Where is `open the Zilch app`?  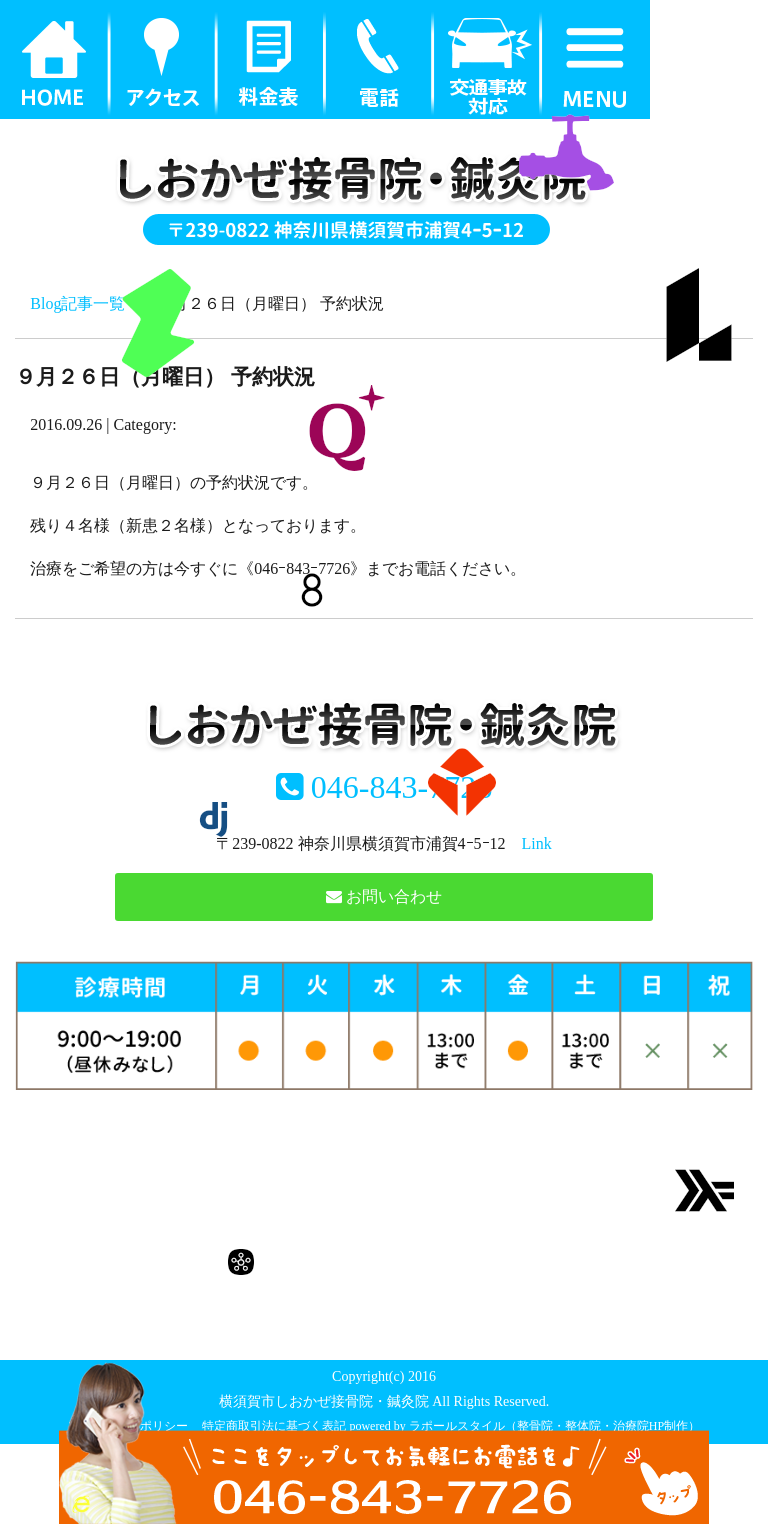 open the Zilch app is located at coordinates (158, 323).